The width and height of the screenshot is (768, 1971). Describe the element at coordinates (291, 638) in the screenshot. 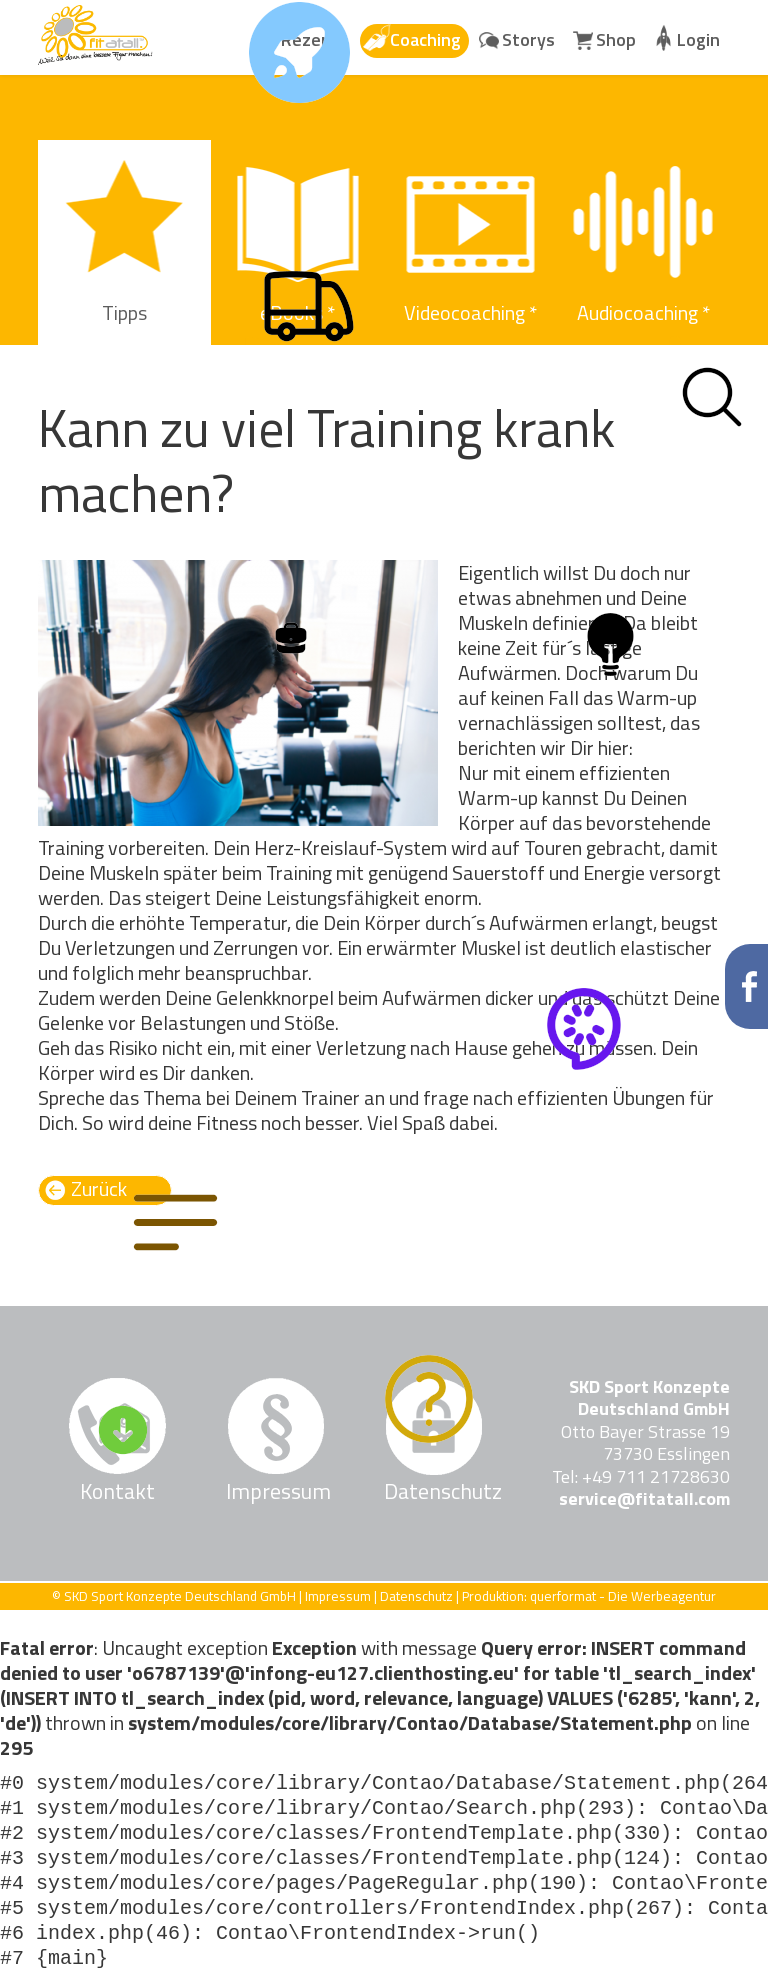

I see `access work or business documents` at that location.